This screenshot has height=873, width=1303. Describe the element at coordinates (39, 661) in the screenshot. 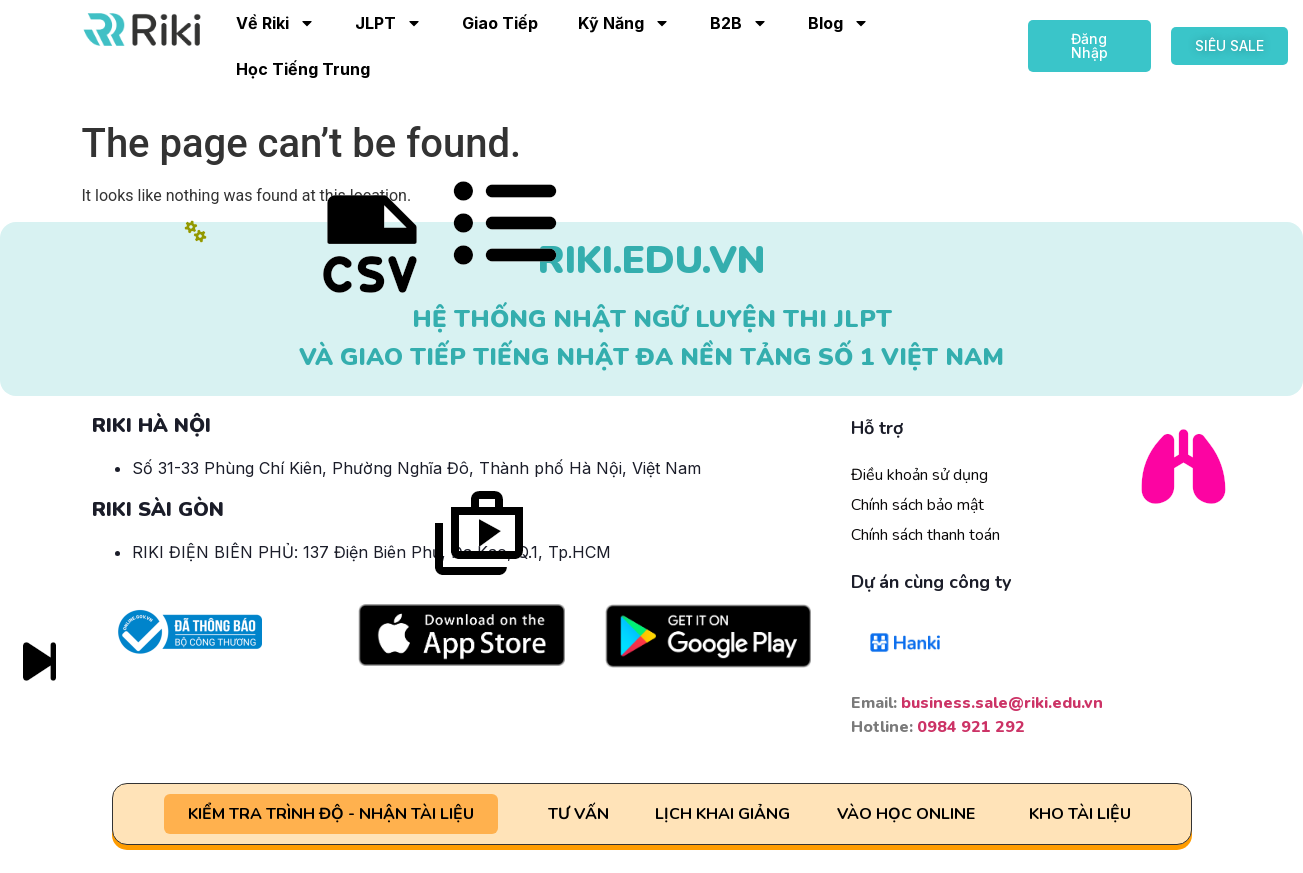

I see `skip to the next track` at that location.